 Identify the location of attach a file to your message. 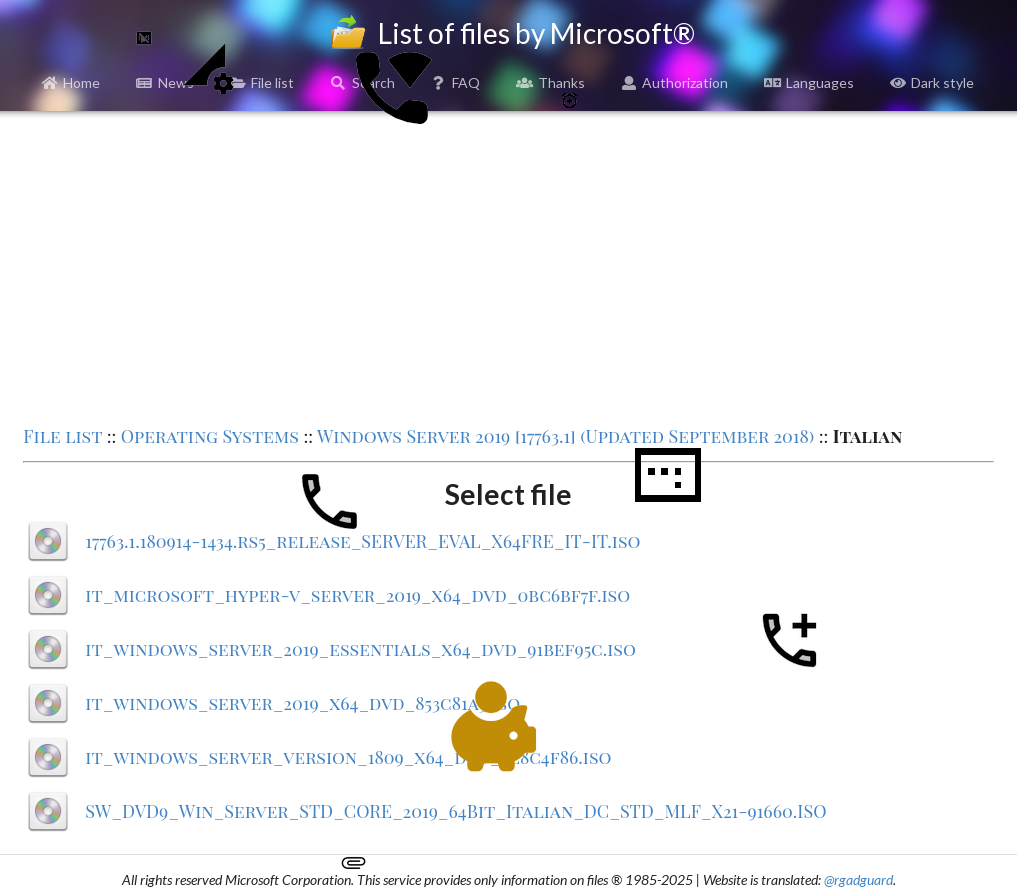
(353, 863).